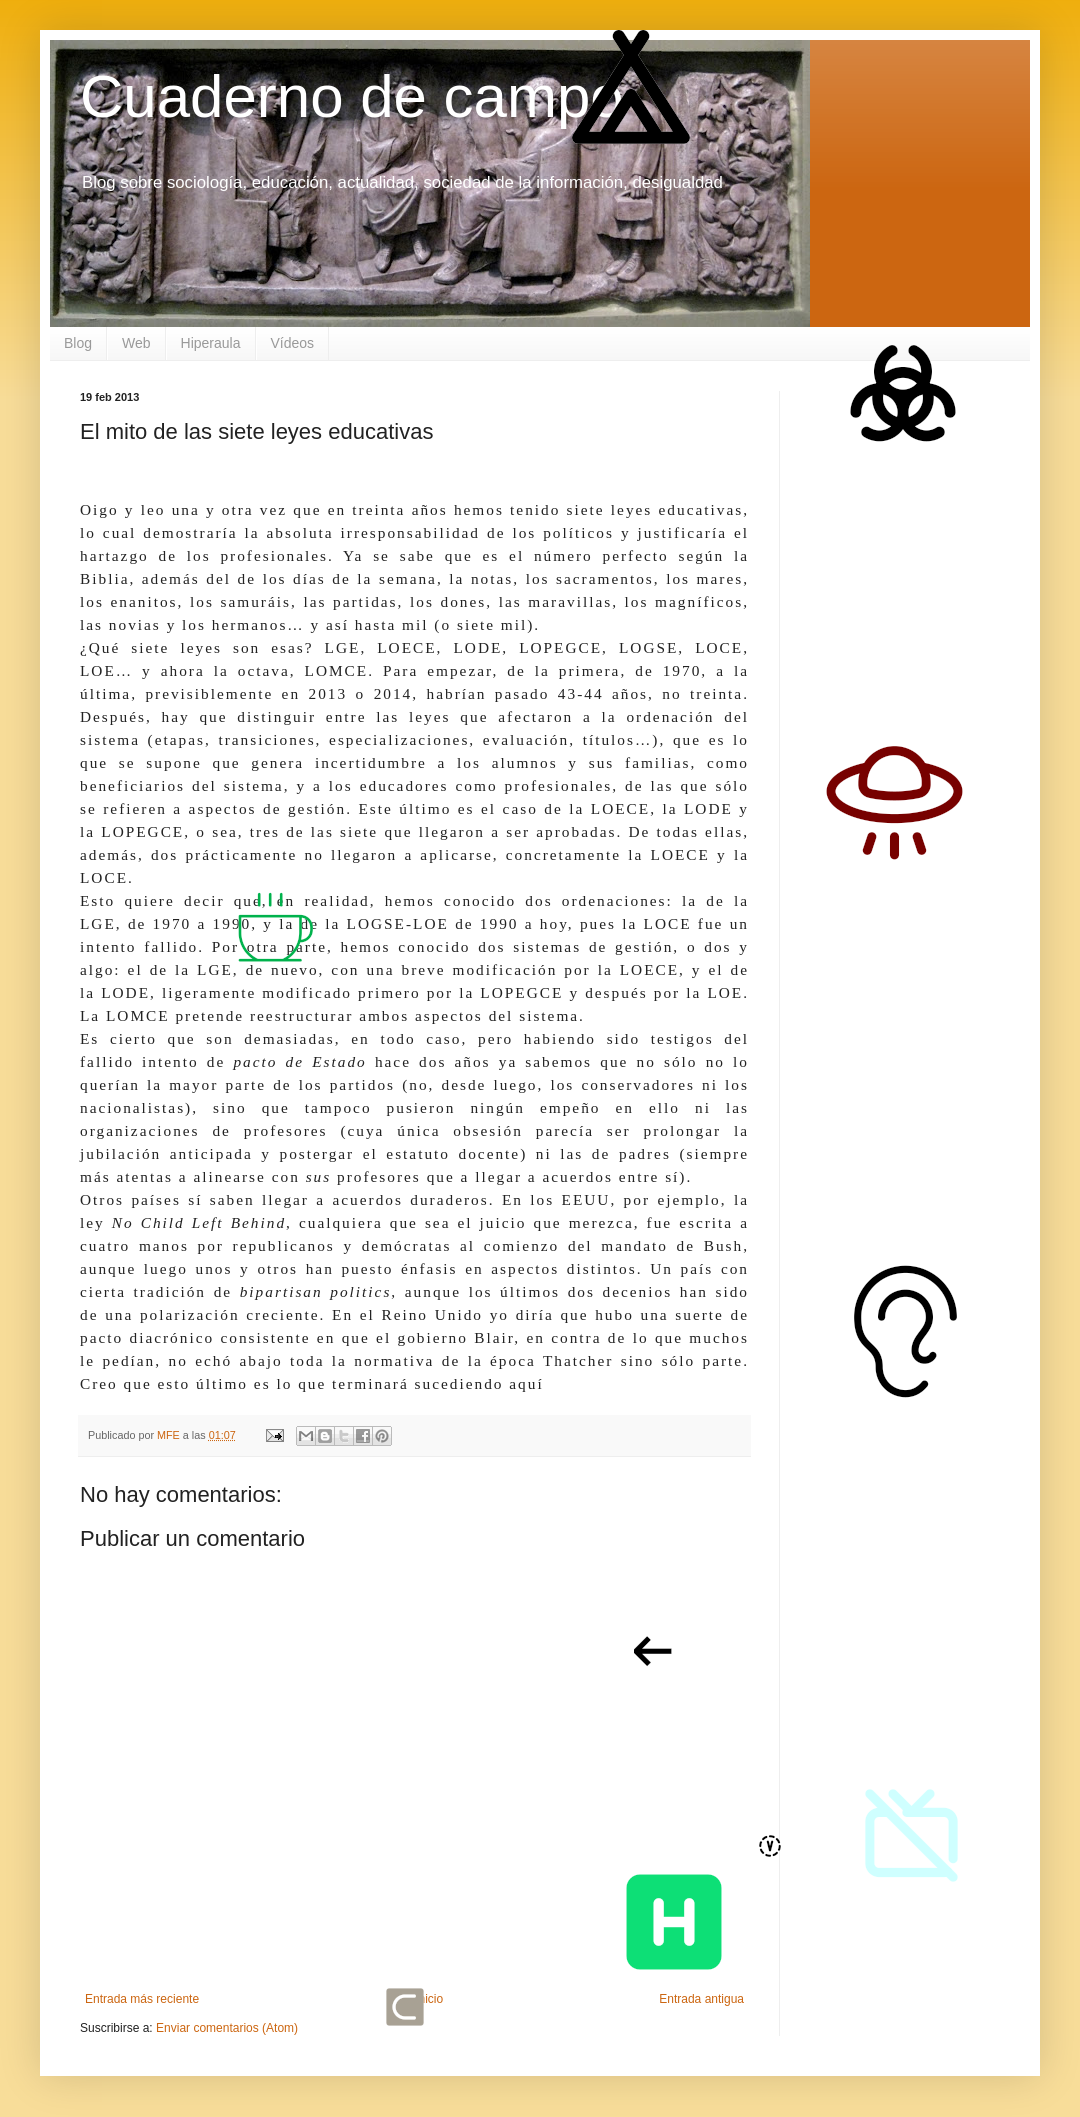 The width and height of the screenshot is (1080, 2117). Describe the element at coordinates (894, 800) in the screenshot. I see `access sci-fi or space-themed content` at that location.